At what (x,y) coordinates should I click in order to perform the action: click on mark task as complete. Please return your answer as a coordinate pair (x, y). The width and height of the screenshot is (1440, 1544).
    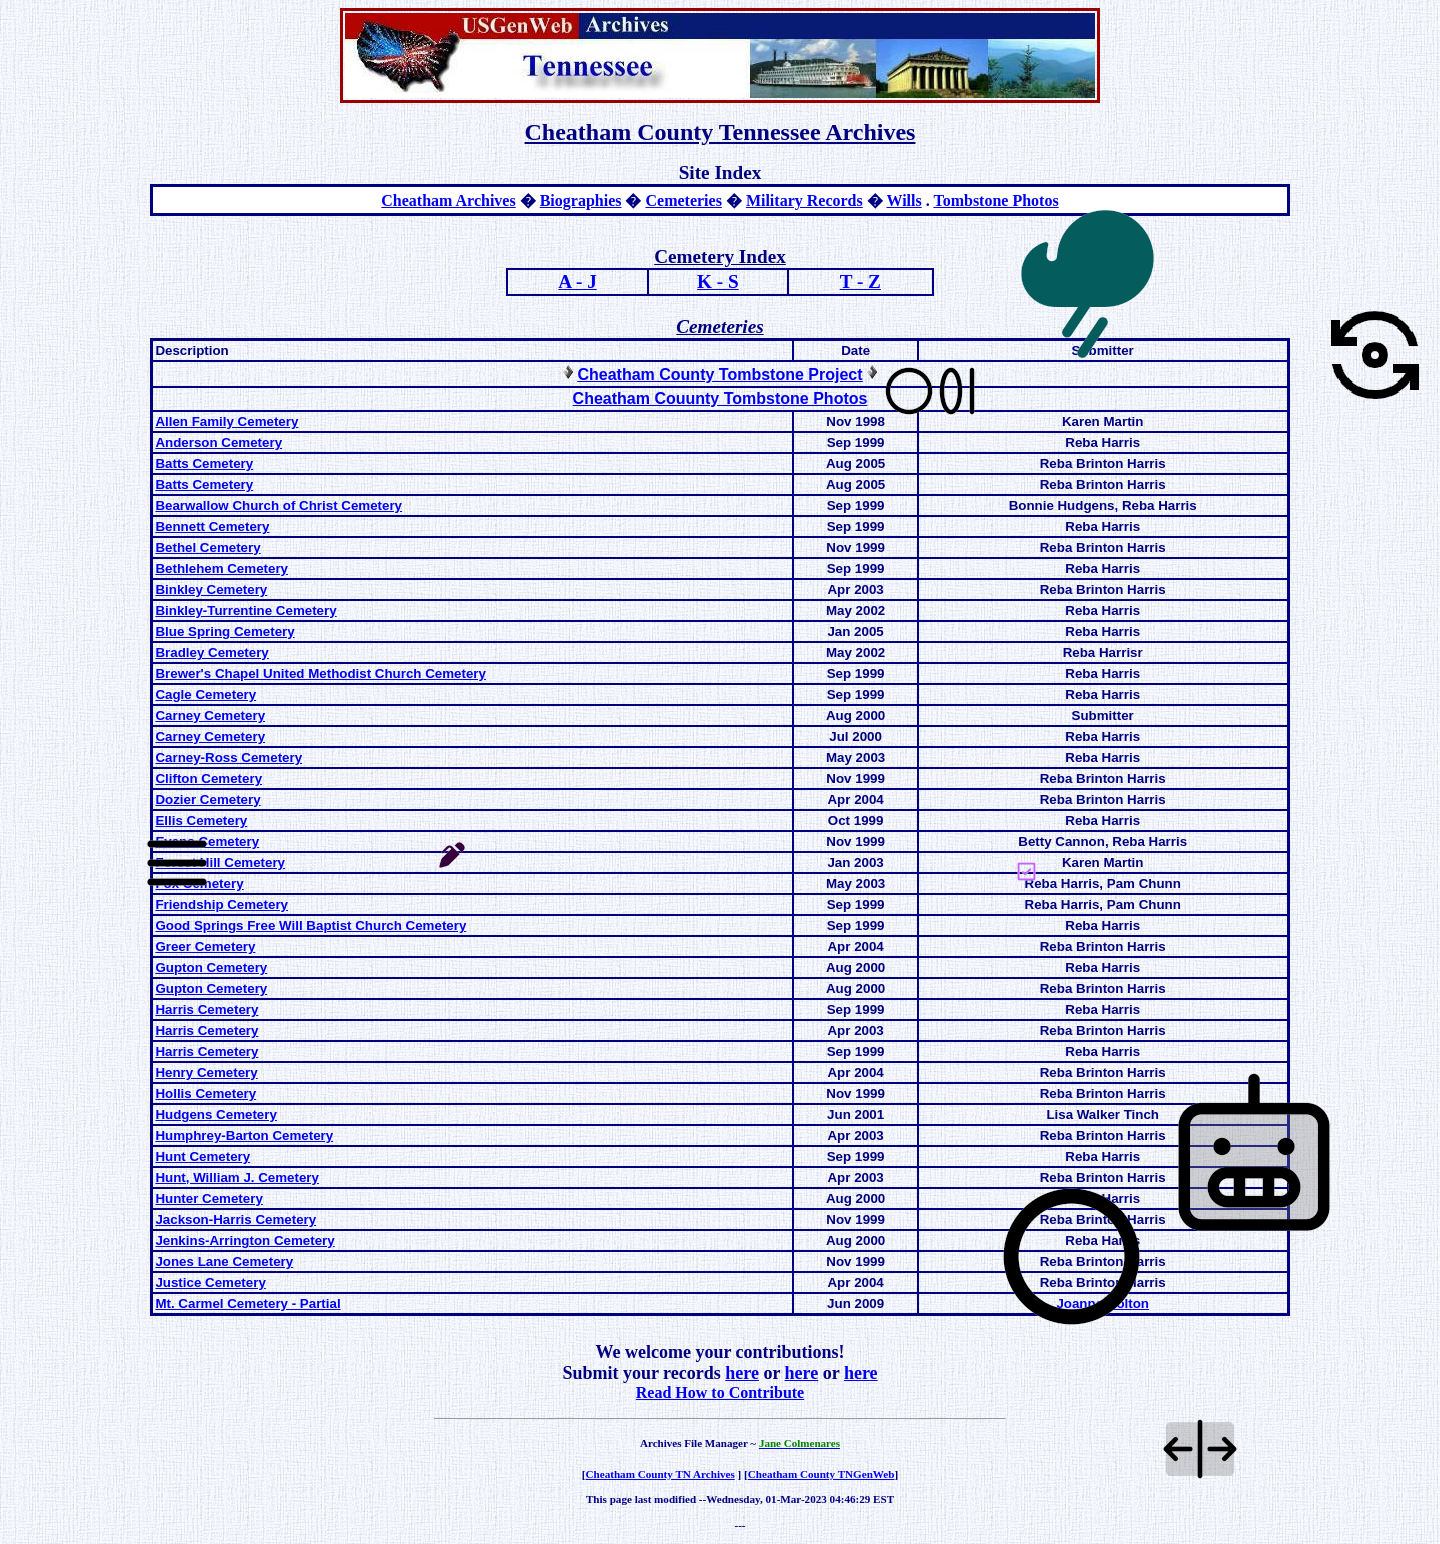
    Looking at the image, I should click on (1026, 871).